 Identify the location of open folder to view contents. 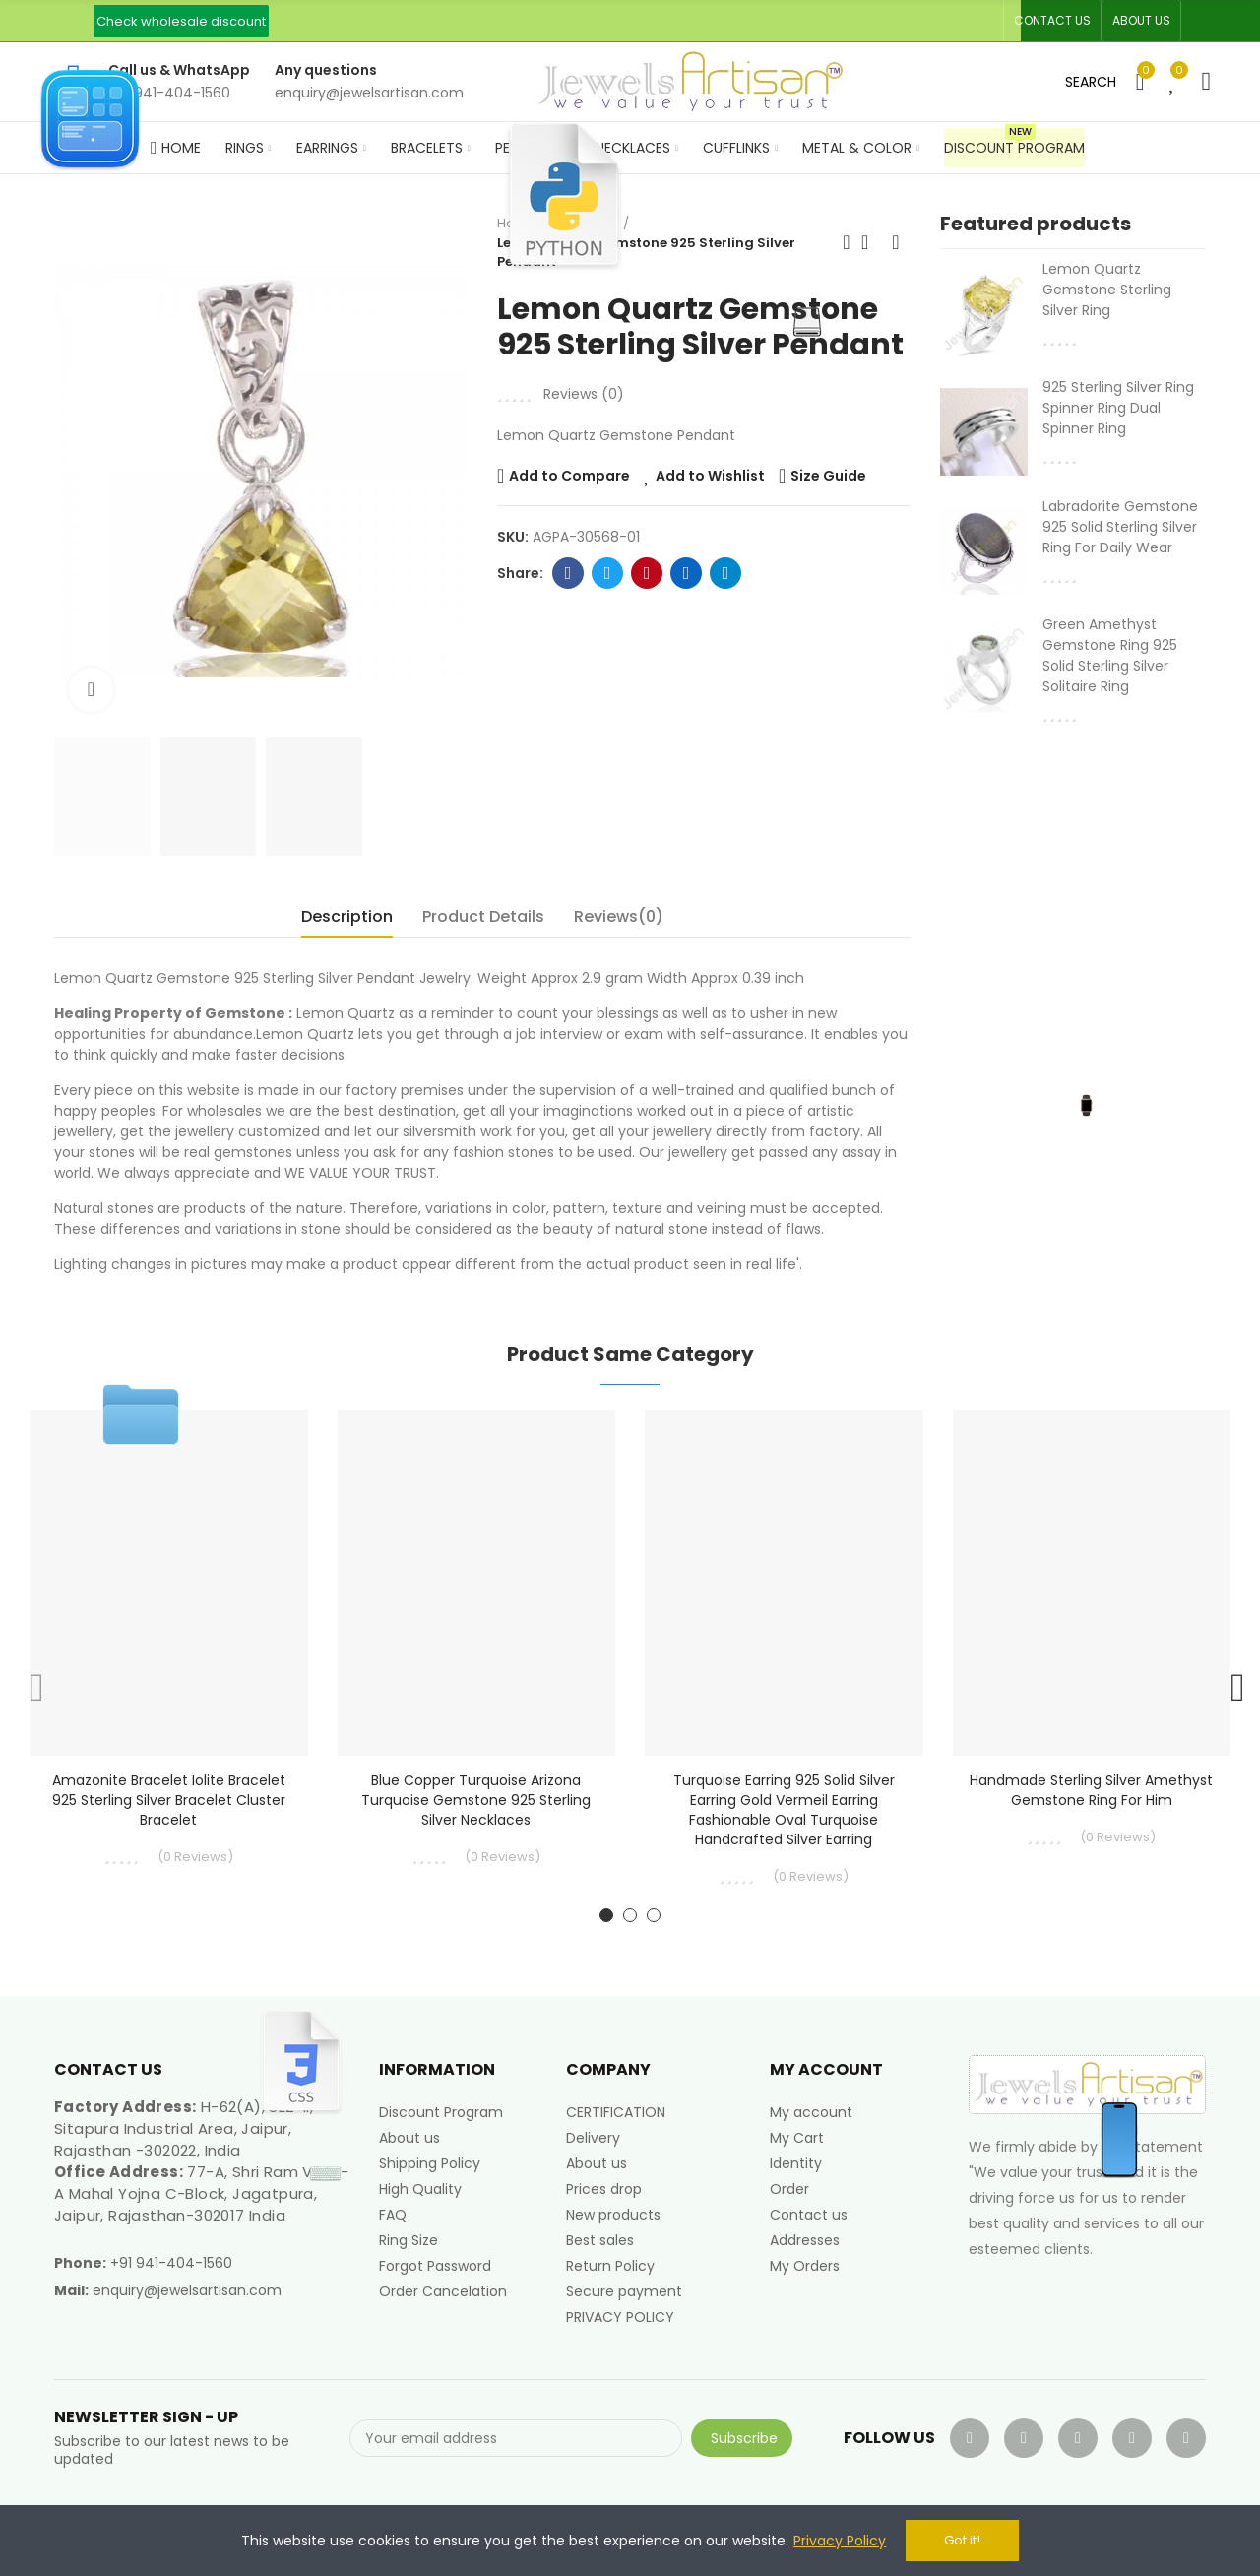
(141, 1414).